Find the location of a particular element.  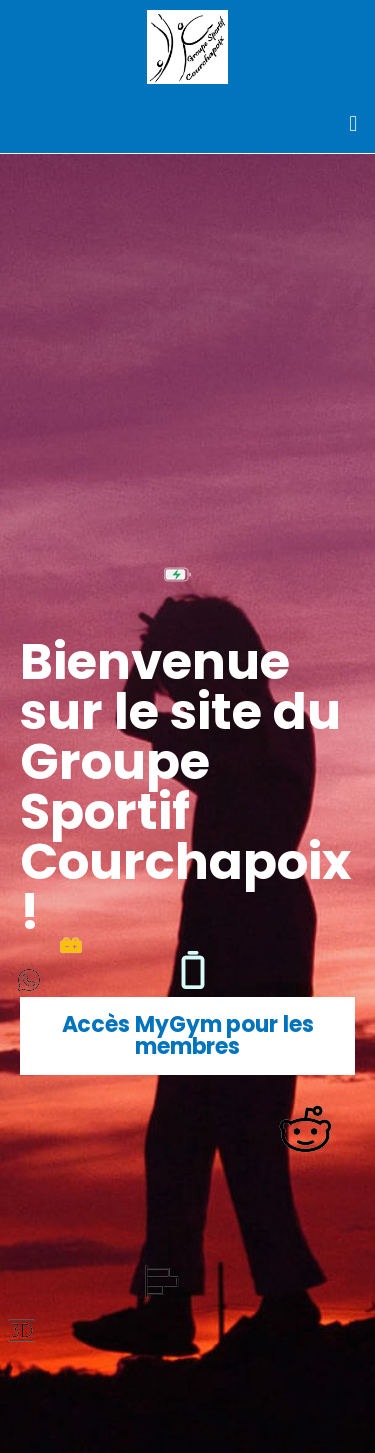

view horizontal bar chart data is located at coordinates (160, 1281).